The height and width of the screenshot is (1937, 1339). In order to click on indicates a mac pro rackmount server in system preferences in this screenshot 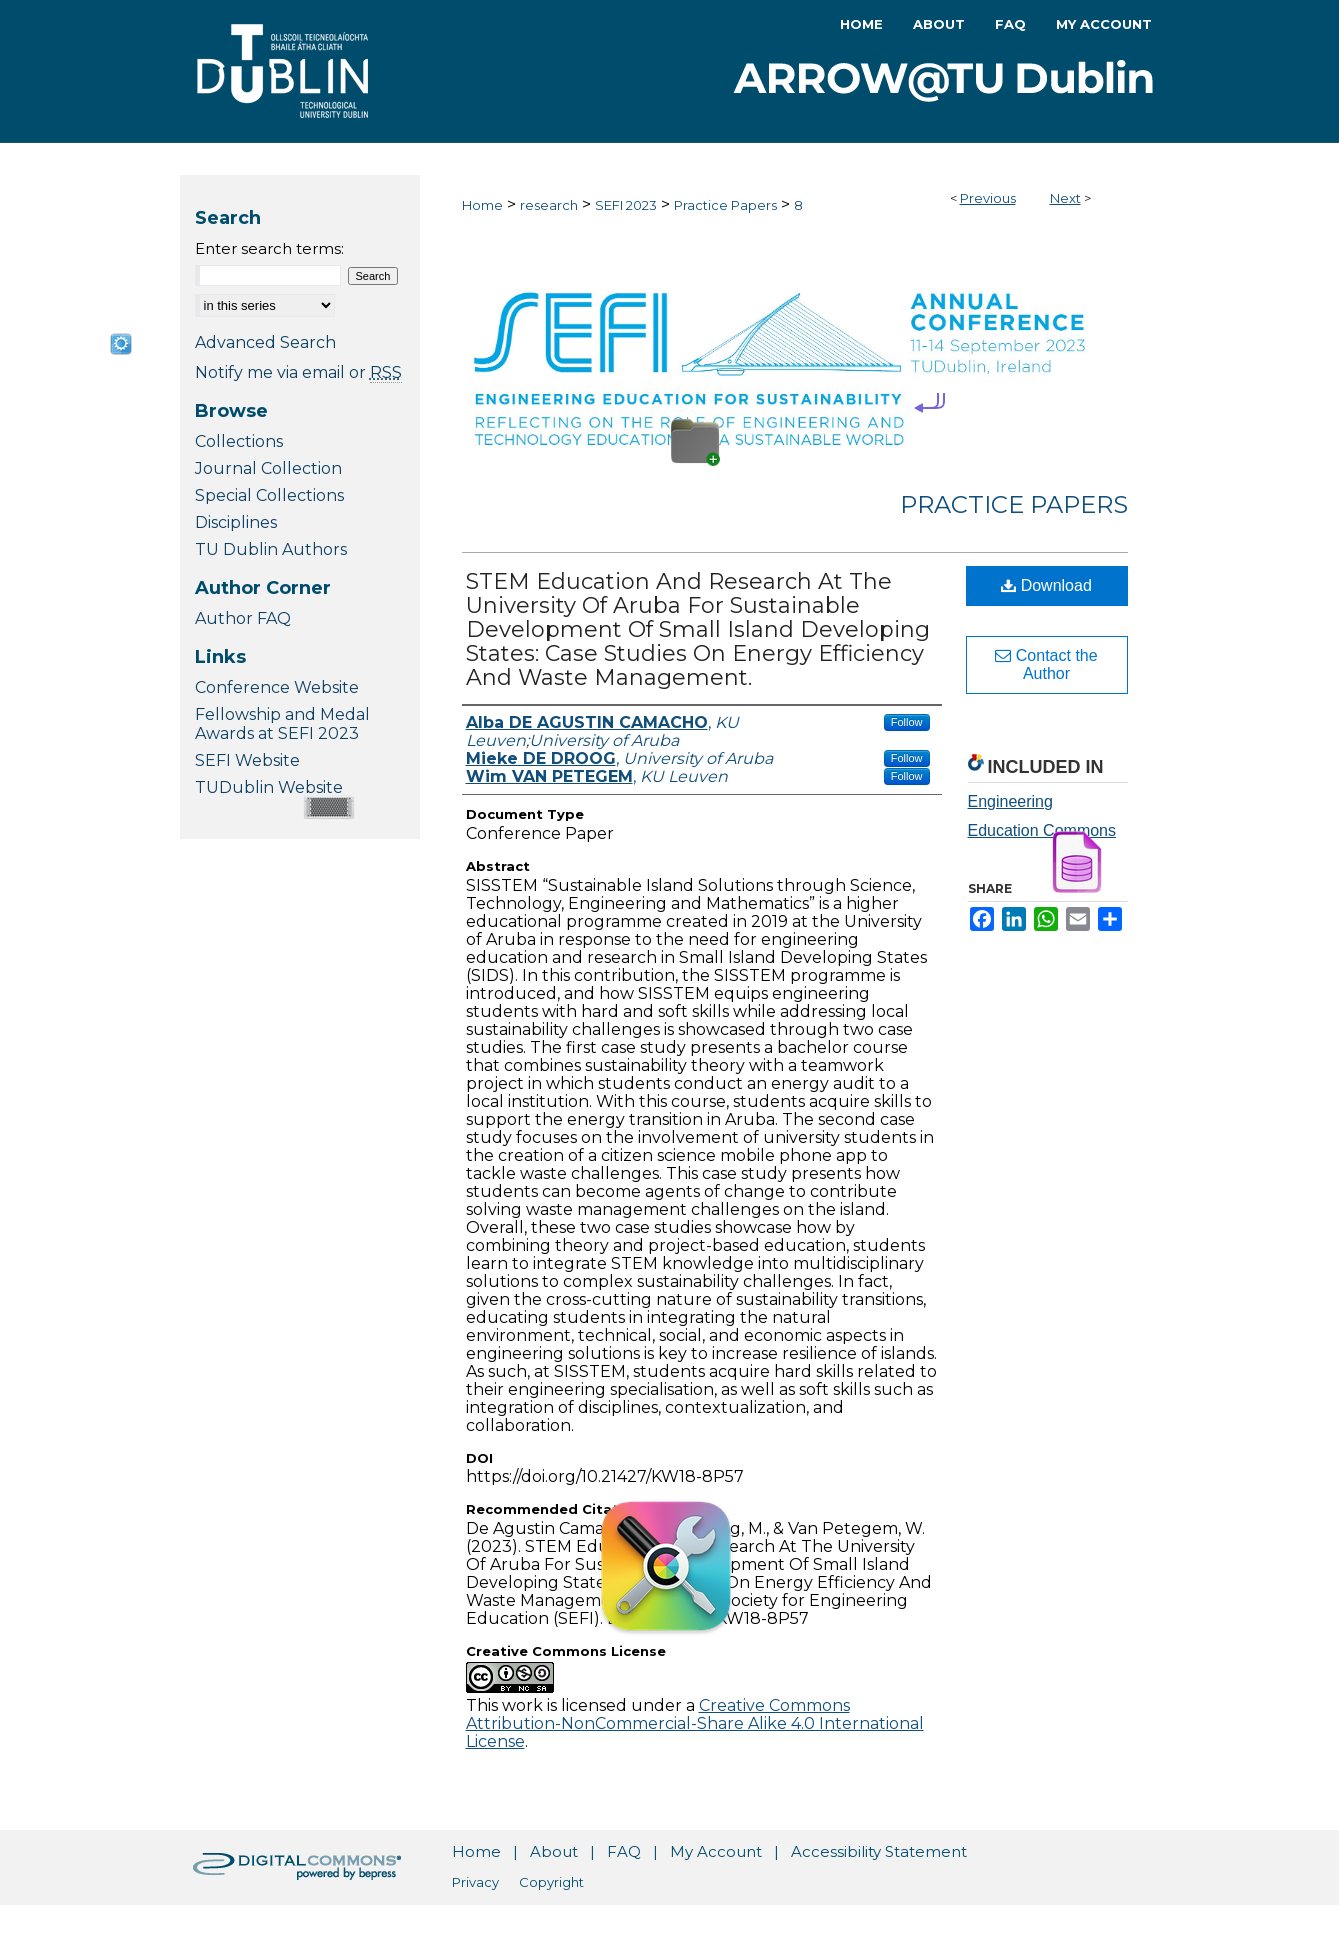, I will do `click(329, 807)`.